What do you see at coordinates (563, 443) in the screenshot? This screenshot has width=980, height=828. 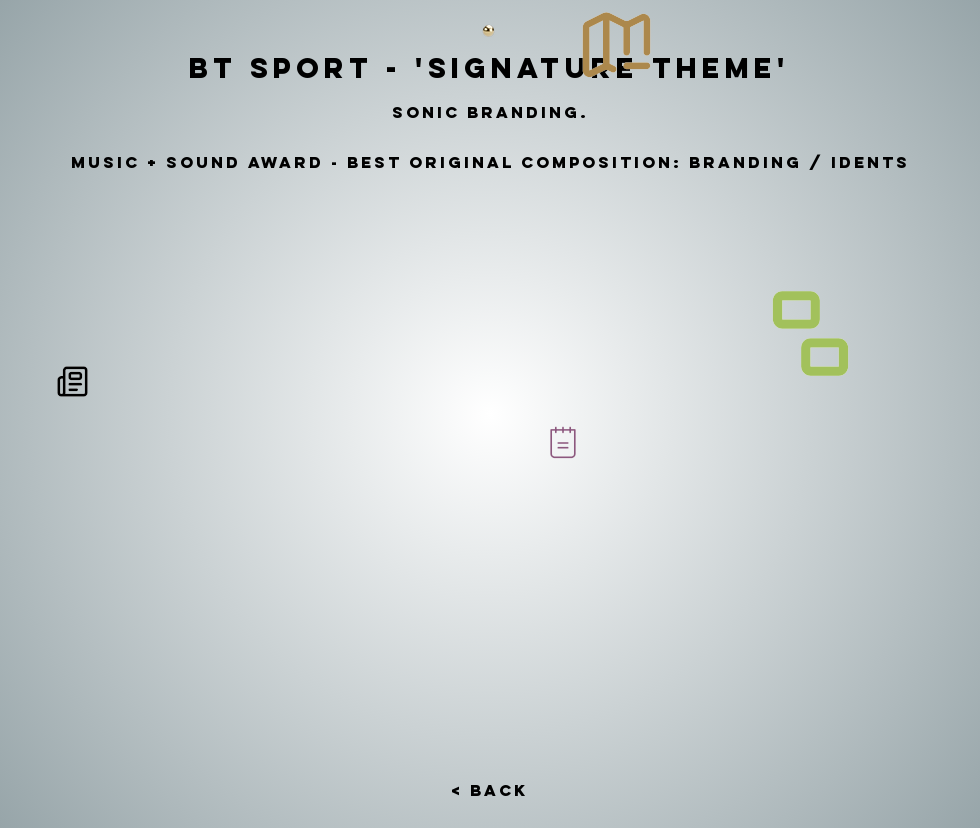 I see `open notes or notepad app` at bounding box center [563, 443].